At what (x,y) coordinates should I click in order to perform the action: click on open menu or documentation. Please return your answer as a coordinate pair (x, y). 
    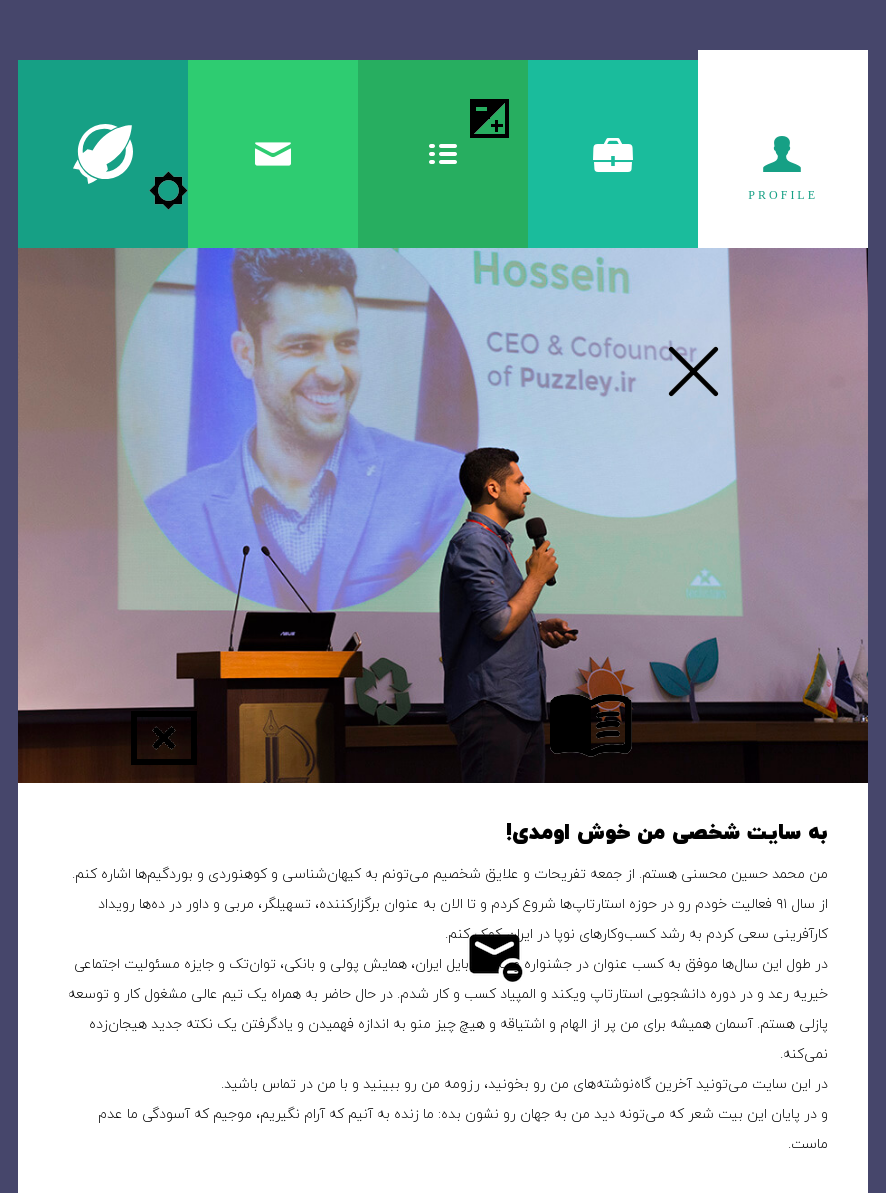
    Looking at the image, I should click on (591, 722).